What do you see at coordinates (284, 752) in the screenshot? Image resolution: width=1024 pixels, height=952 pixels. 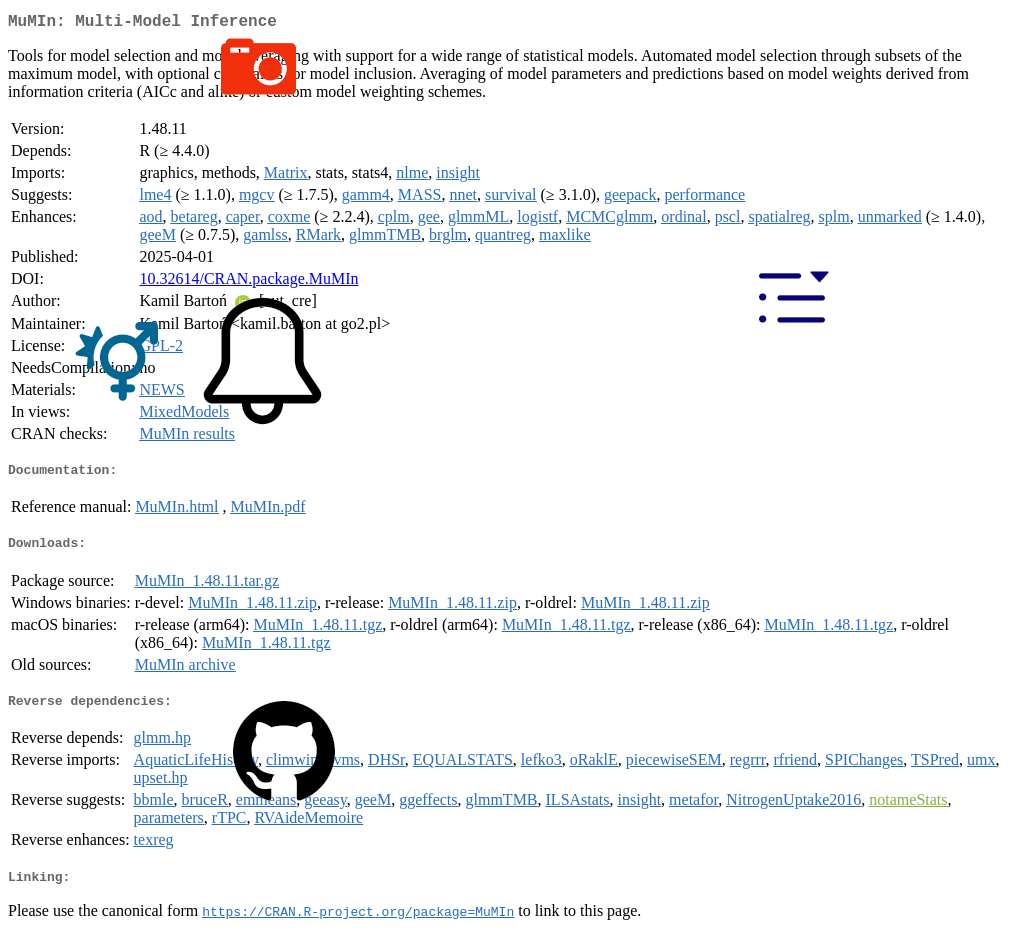 I see `view project on github` at bounding box center [284, 752].